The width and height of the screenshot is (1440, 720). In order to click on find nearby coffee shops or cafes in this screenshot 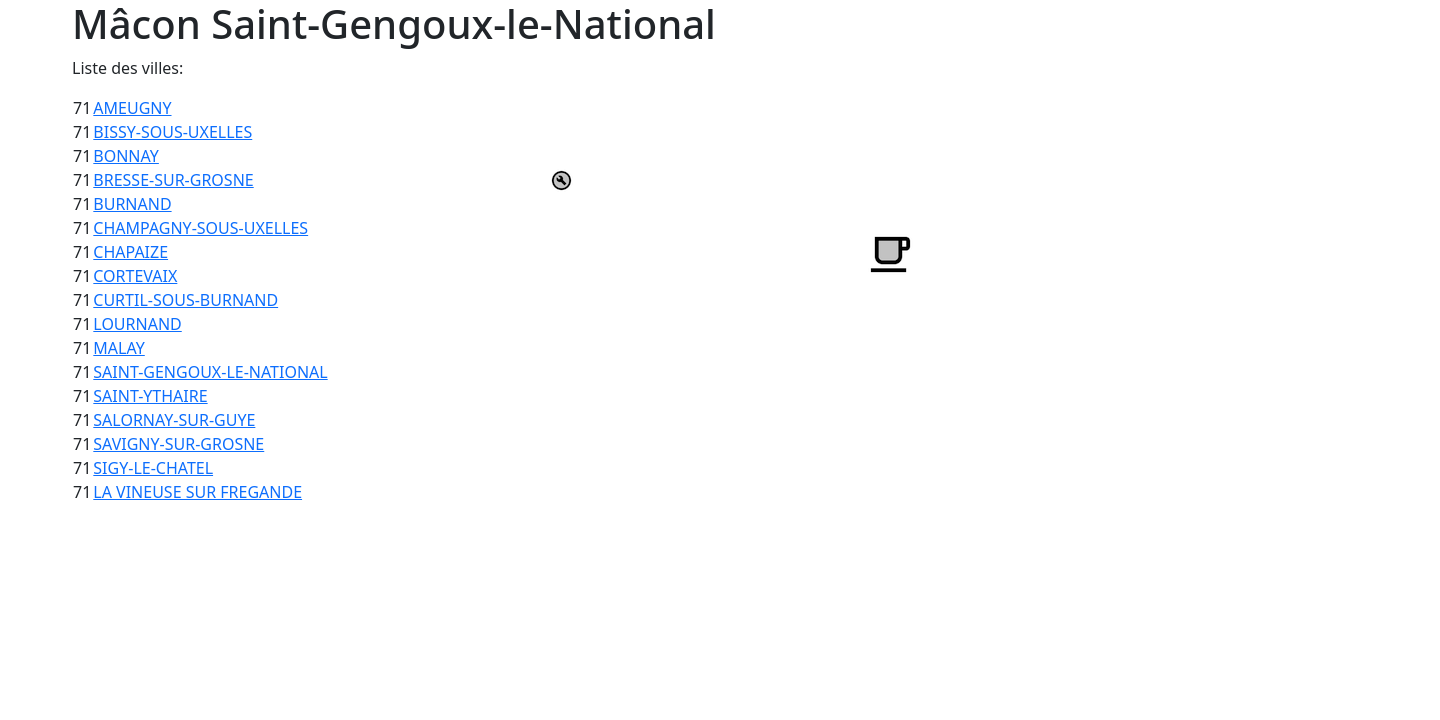, I will do `click(890, 254)`.